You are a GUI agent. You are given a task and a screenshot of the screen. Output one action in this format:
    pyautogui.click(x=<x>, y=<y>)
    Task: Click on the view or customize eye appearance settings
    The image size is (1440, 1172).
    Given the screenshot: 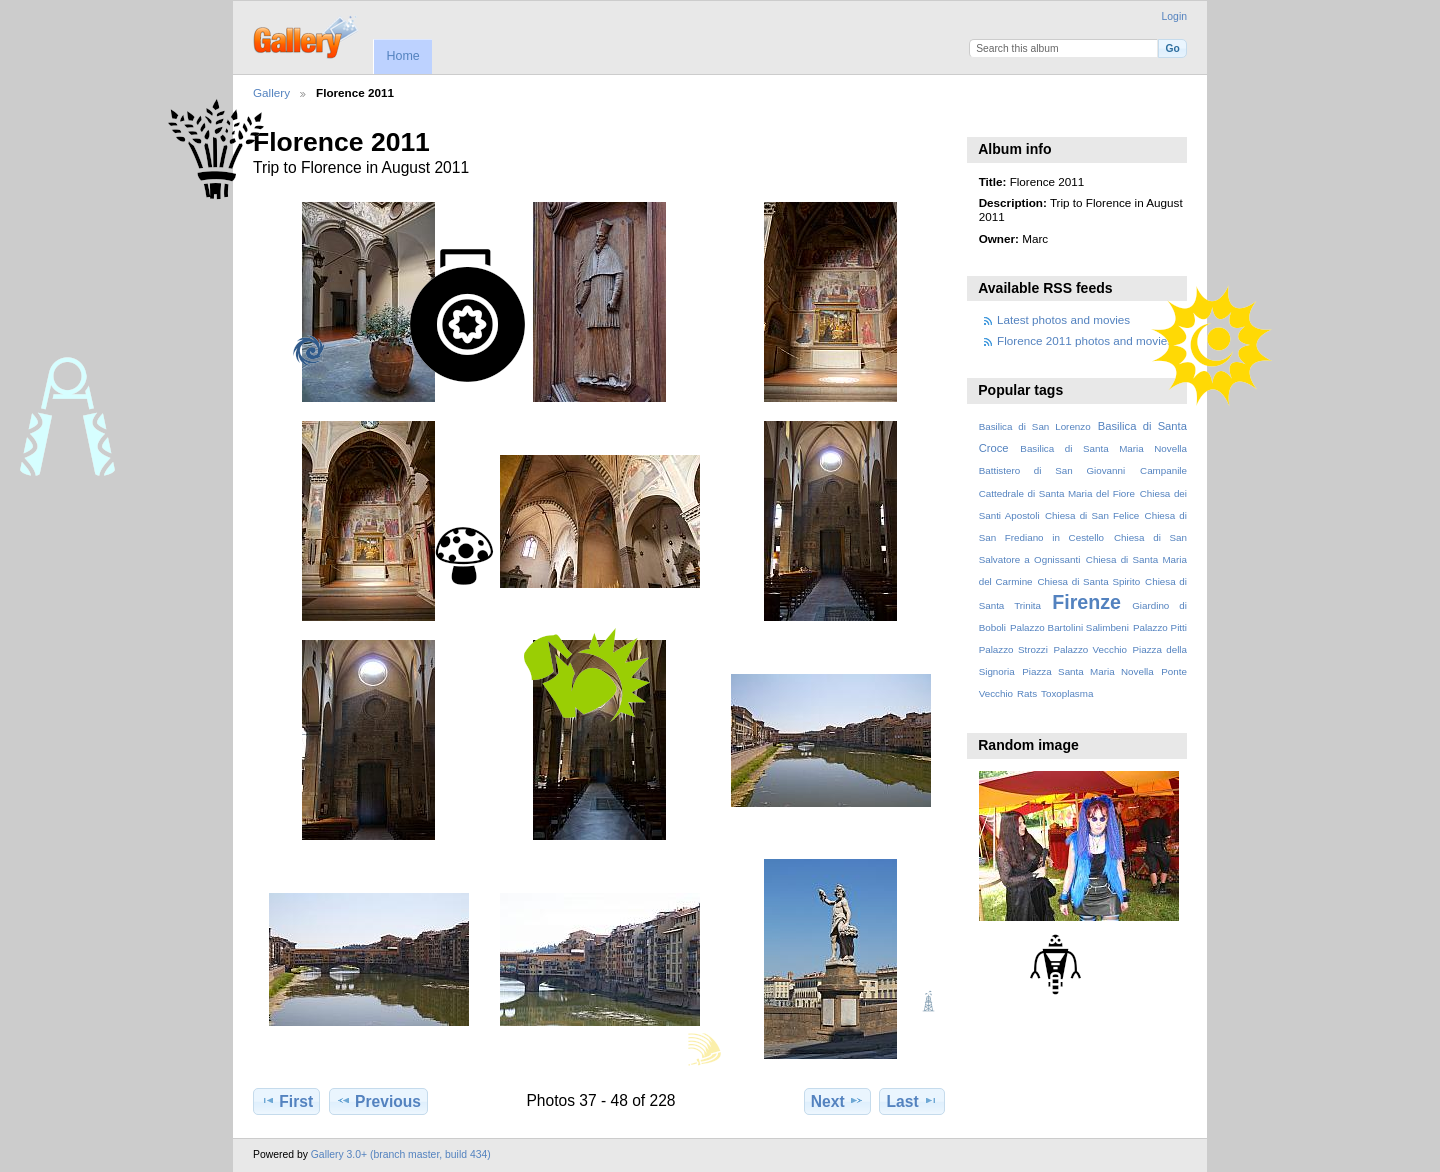 What is the action you would take?
    pyautogui.click(x=1212, y=346)
    